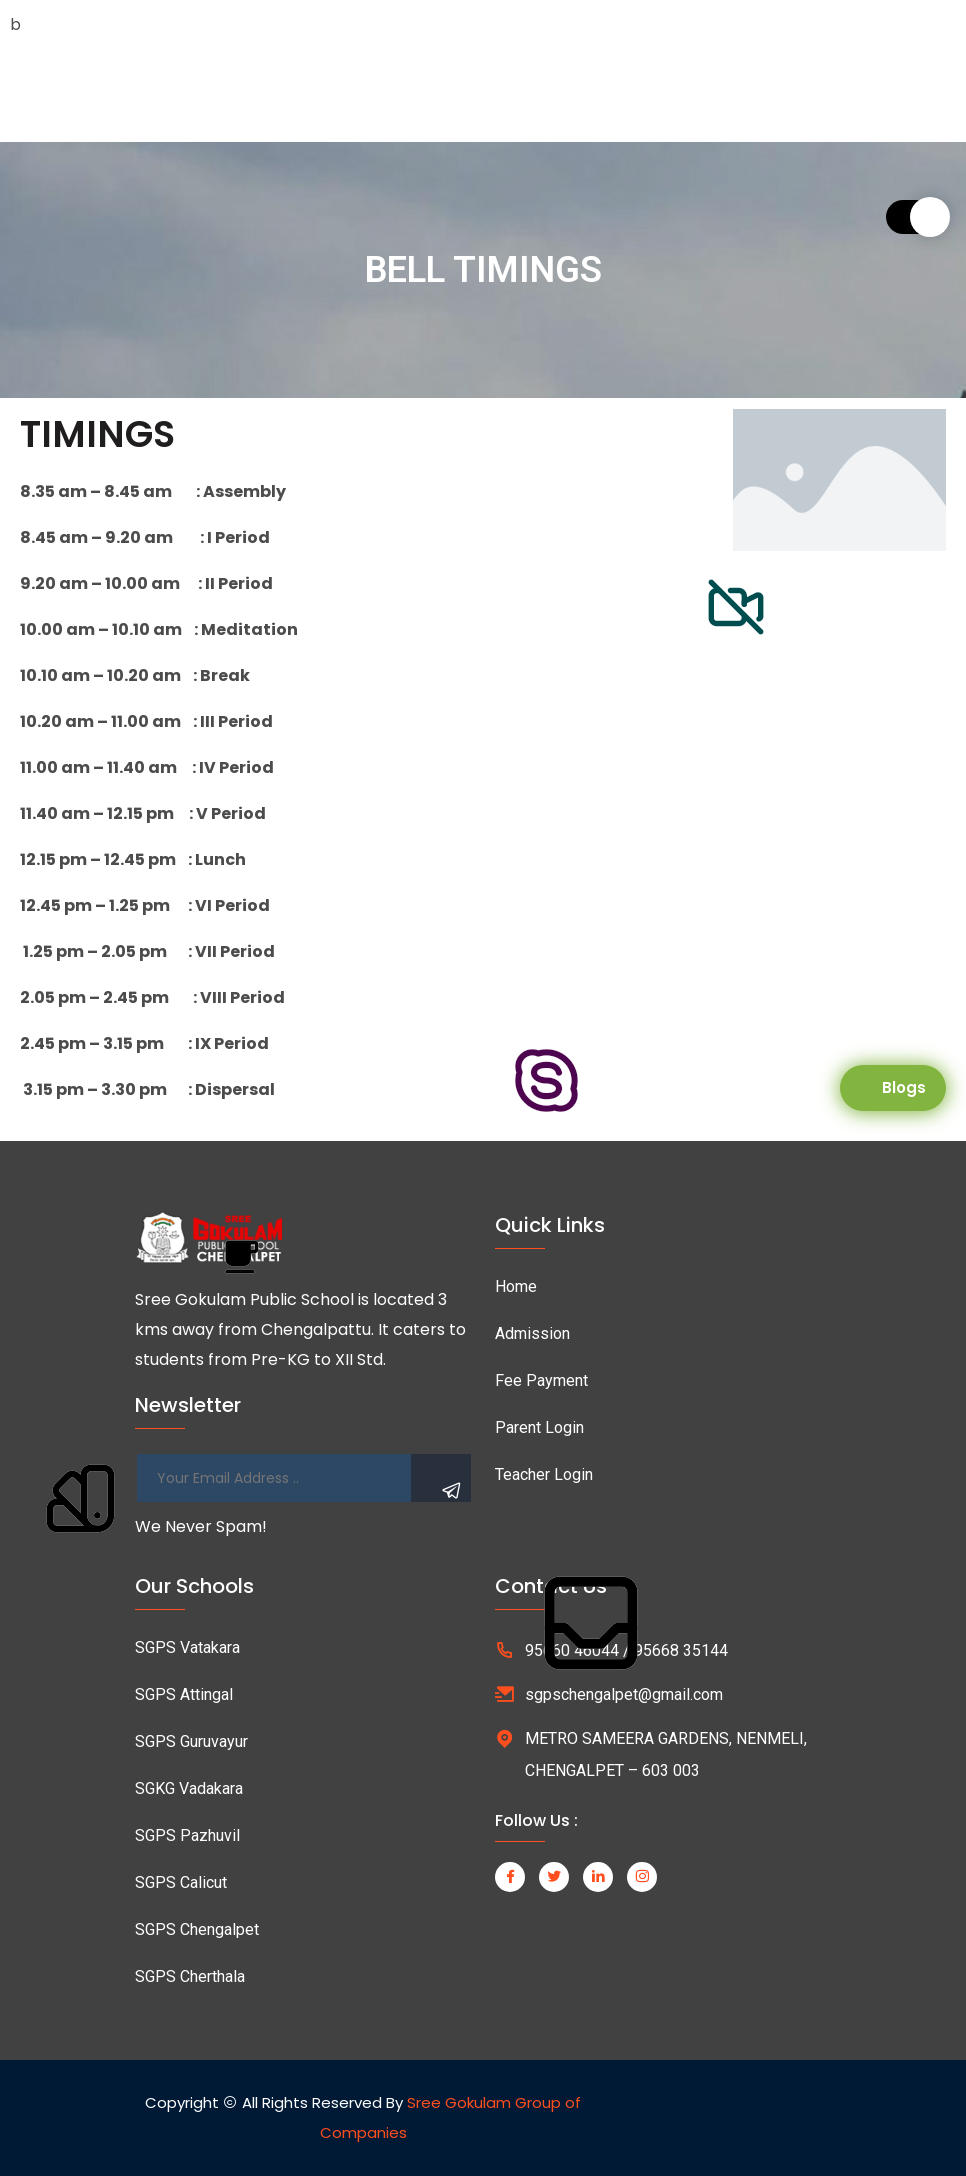  What do you see at coordinates (240, 1257) in the screenshot?
I see `access café or coffee shop locations` at bounding box center [240, 1257].